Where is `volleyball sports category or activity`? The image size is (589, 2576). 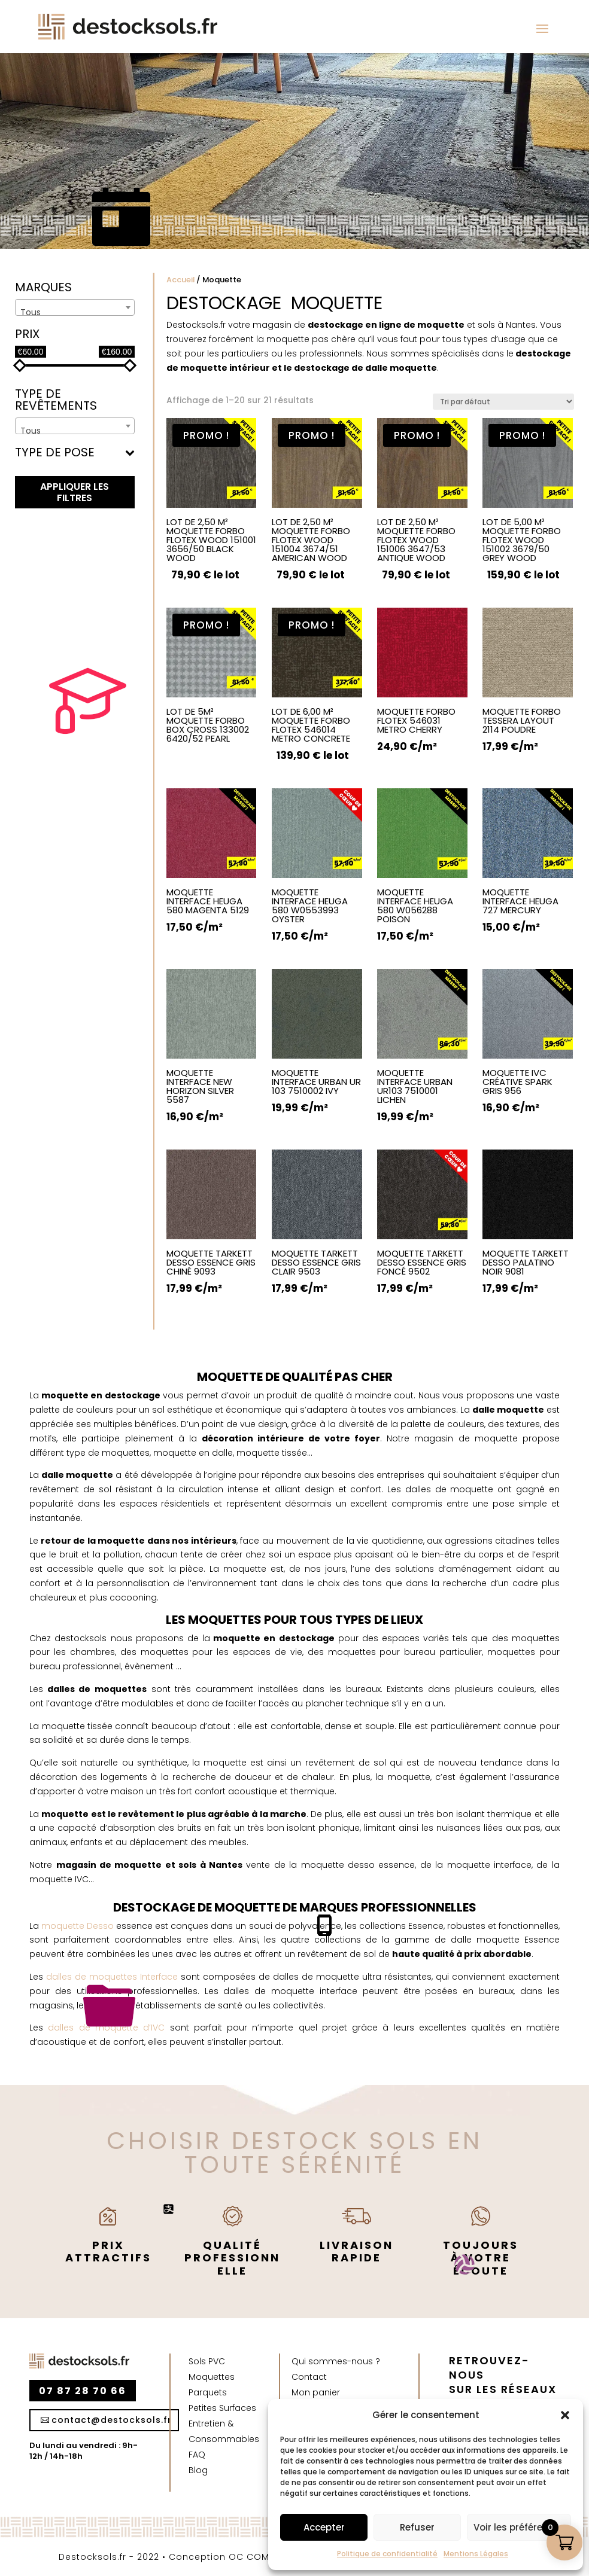 volleyball sports category or activity is located at coordinates (464, 2264).